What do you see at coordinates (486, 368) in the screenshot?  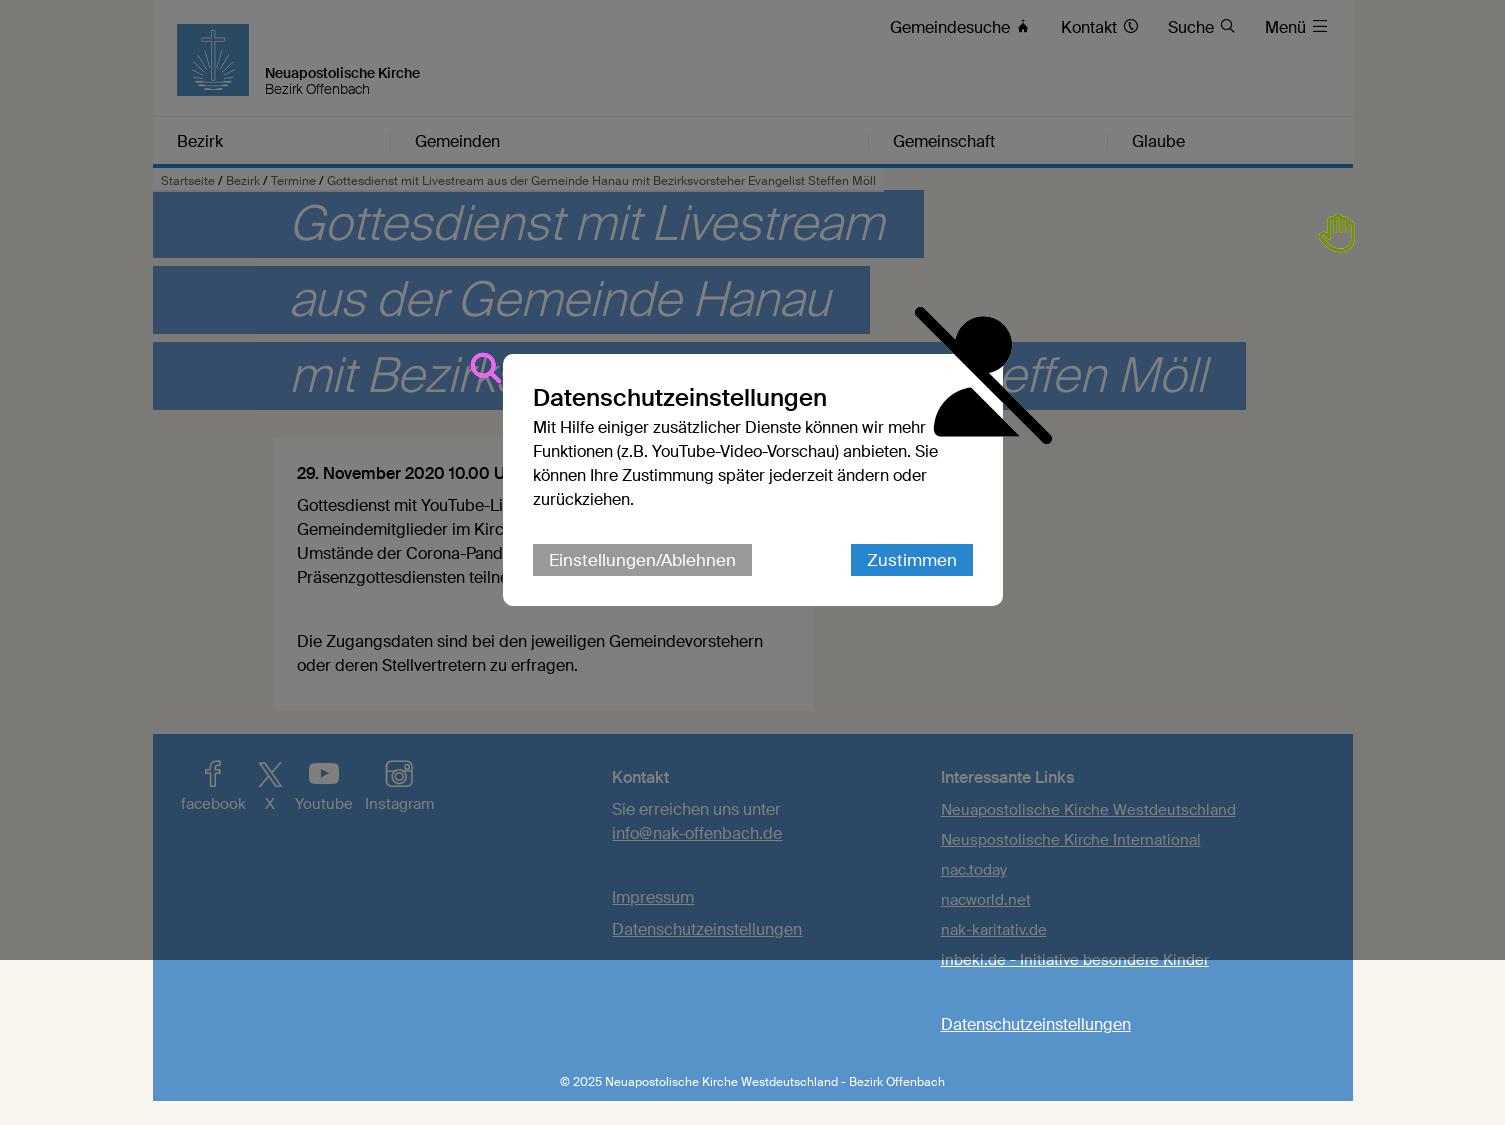 I see `search for content` at bounding box center [486, 368].